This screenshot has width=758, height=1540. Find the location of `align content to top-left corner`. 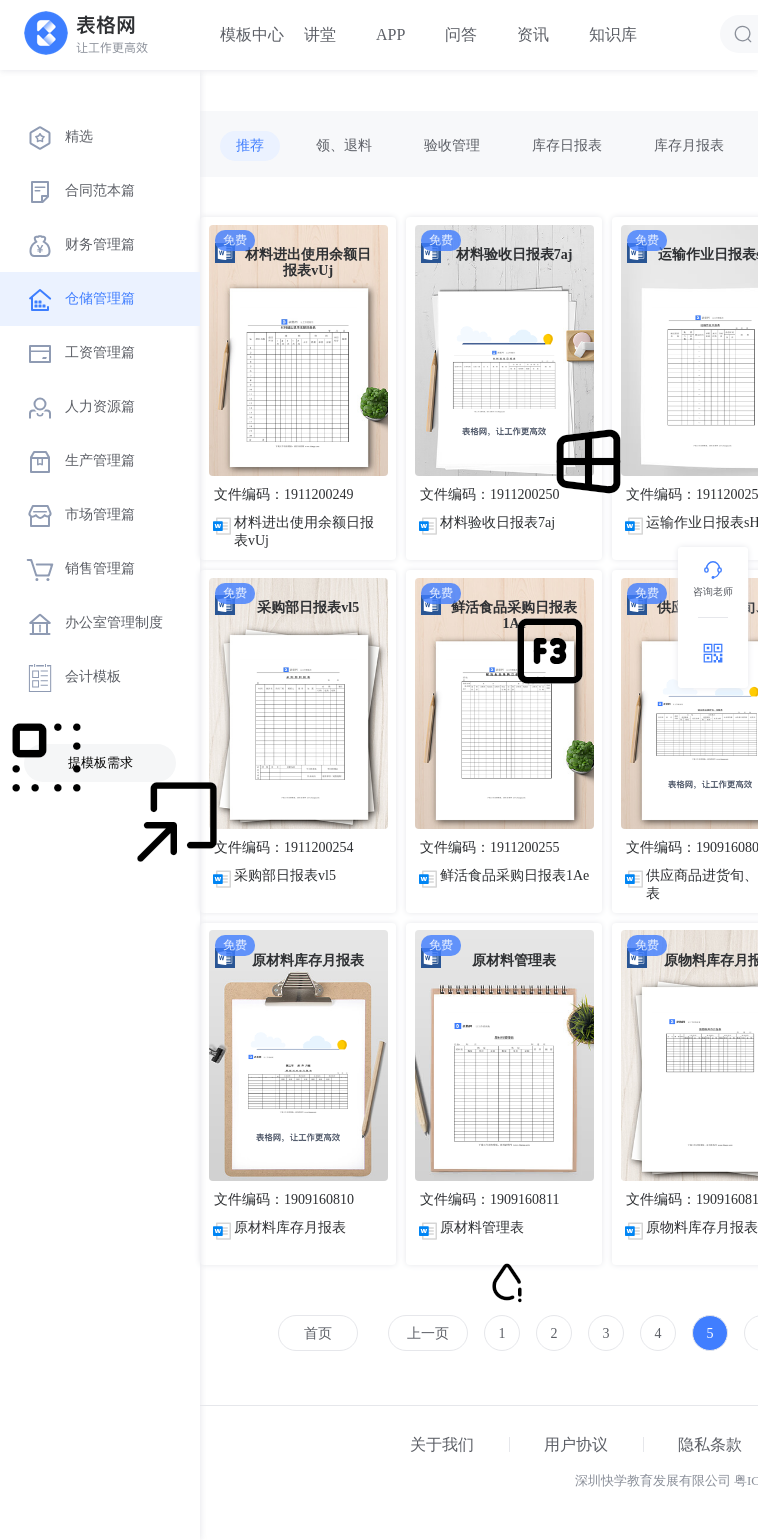

align content to top-left corner is located at coordinates (46, 757).